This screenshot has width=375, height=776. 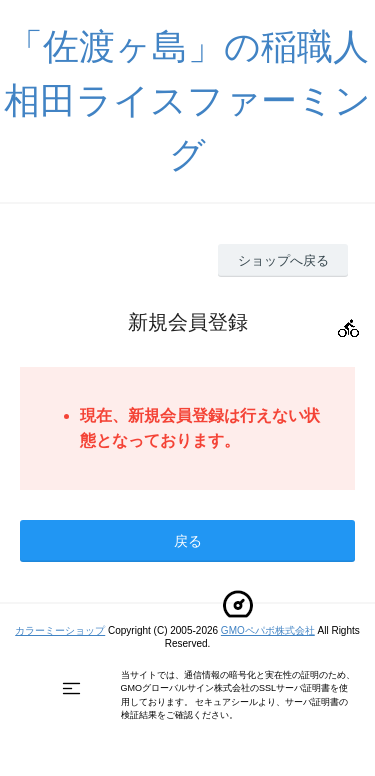 What do you see at coordinates (348, 328) in the screenshot?
I see `get cycling directions` at bounding box center [348, 328].